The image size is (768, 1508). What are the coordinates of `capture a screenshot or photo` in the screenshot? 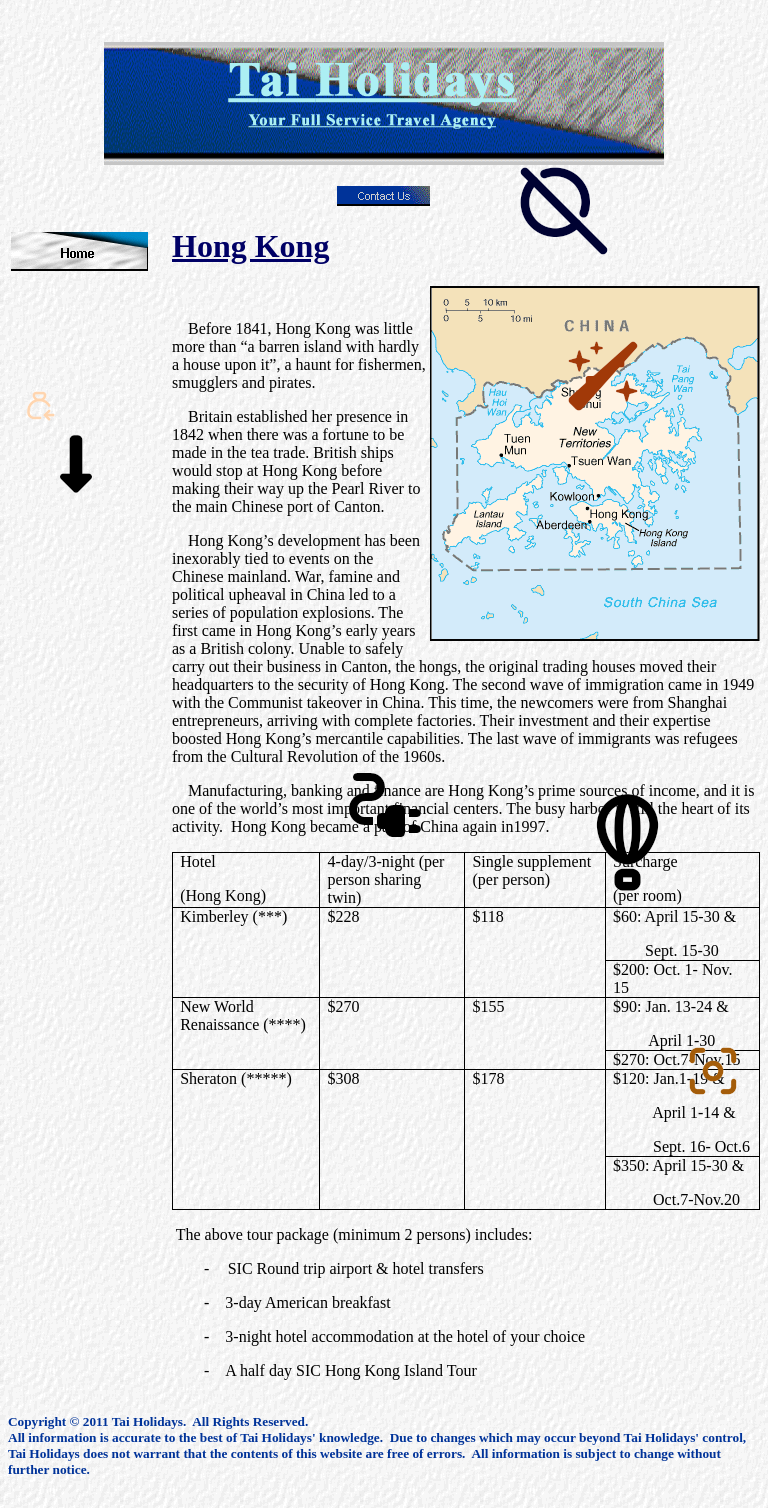 It's located at (713, 1071).